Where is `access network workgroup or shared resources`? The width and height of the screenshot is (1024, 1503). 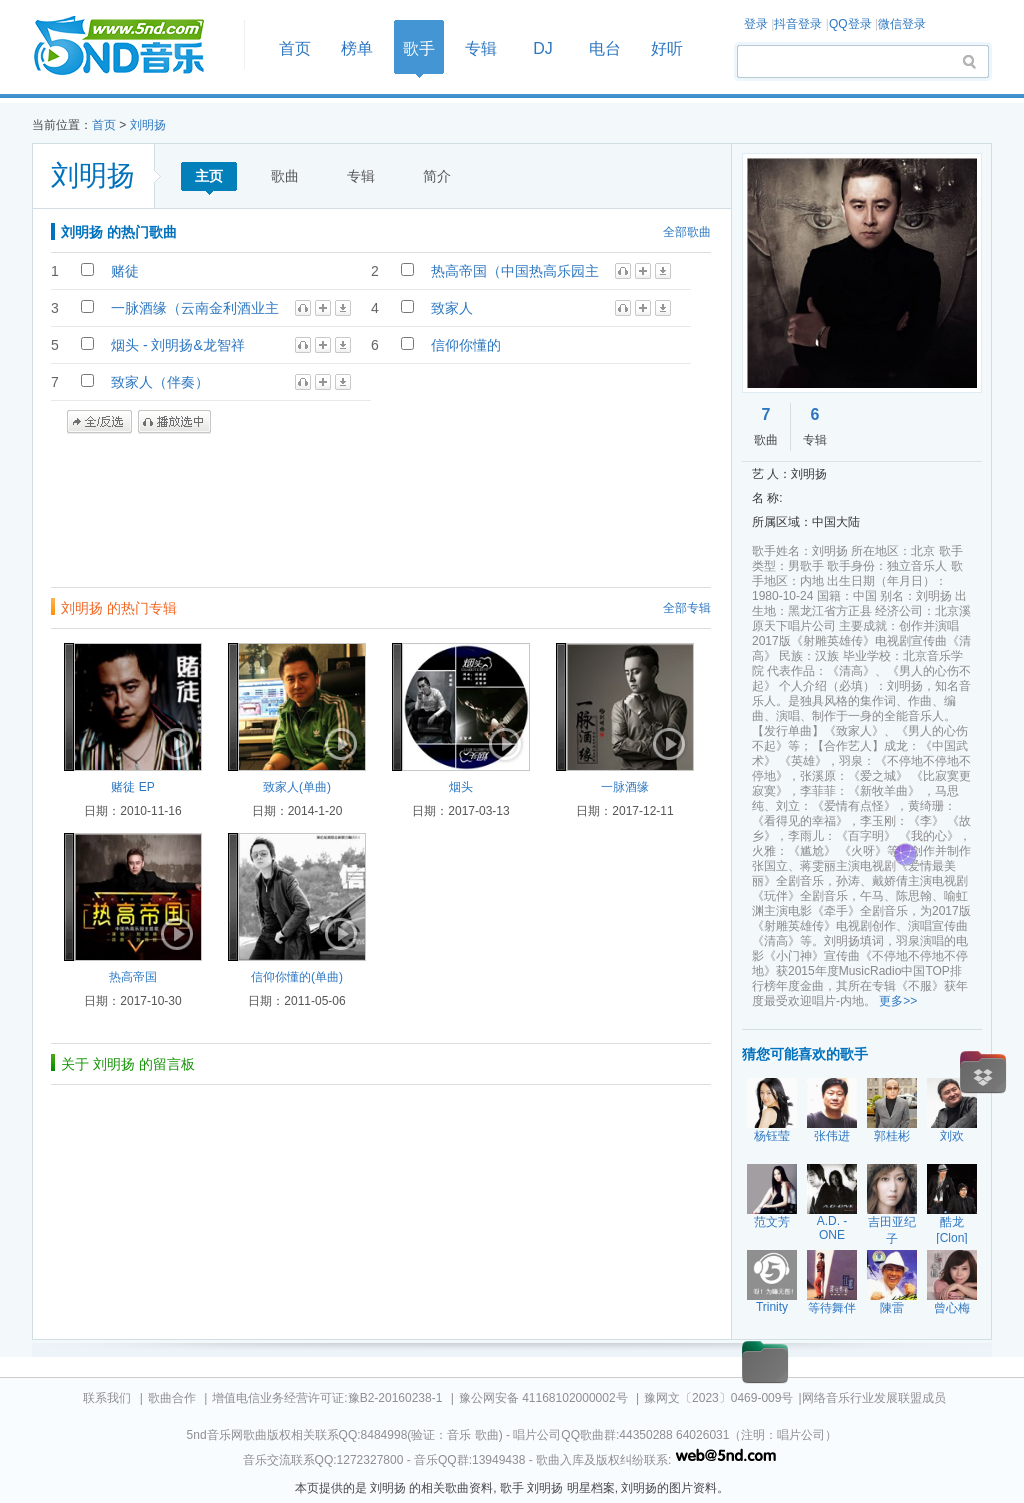 access network workgroup or shared resources is located at coordinates (905, 854).